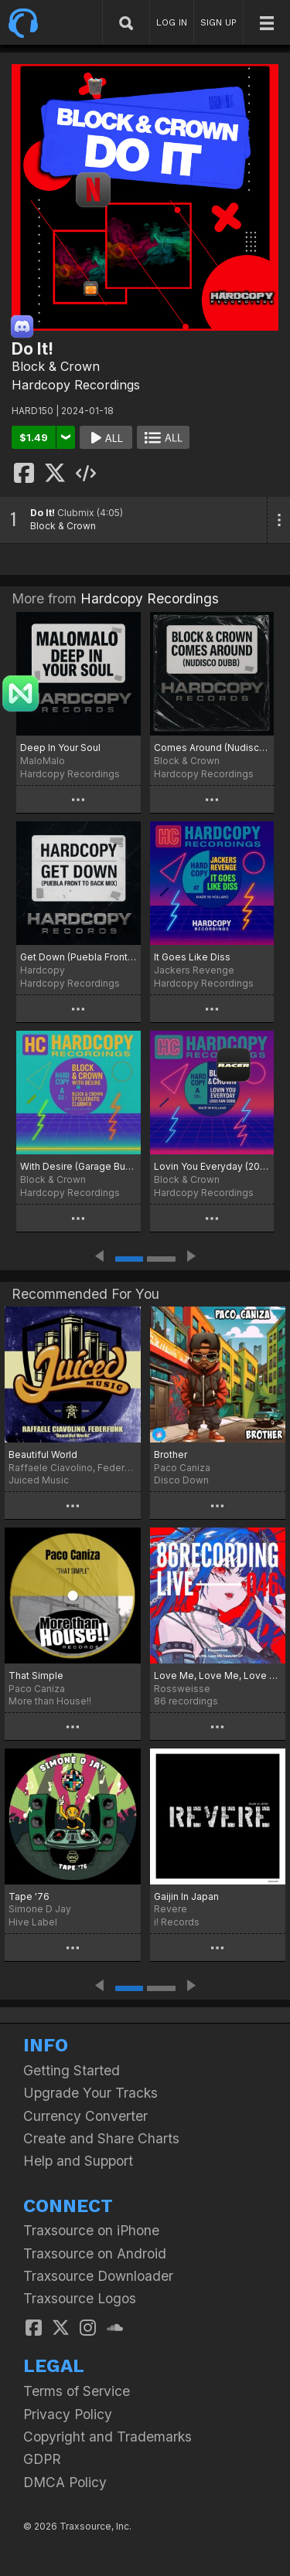 The image size is (290, 2576). I want to click on open Discord app, so click(22, 326).